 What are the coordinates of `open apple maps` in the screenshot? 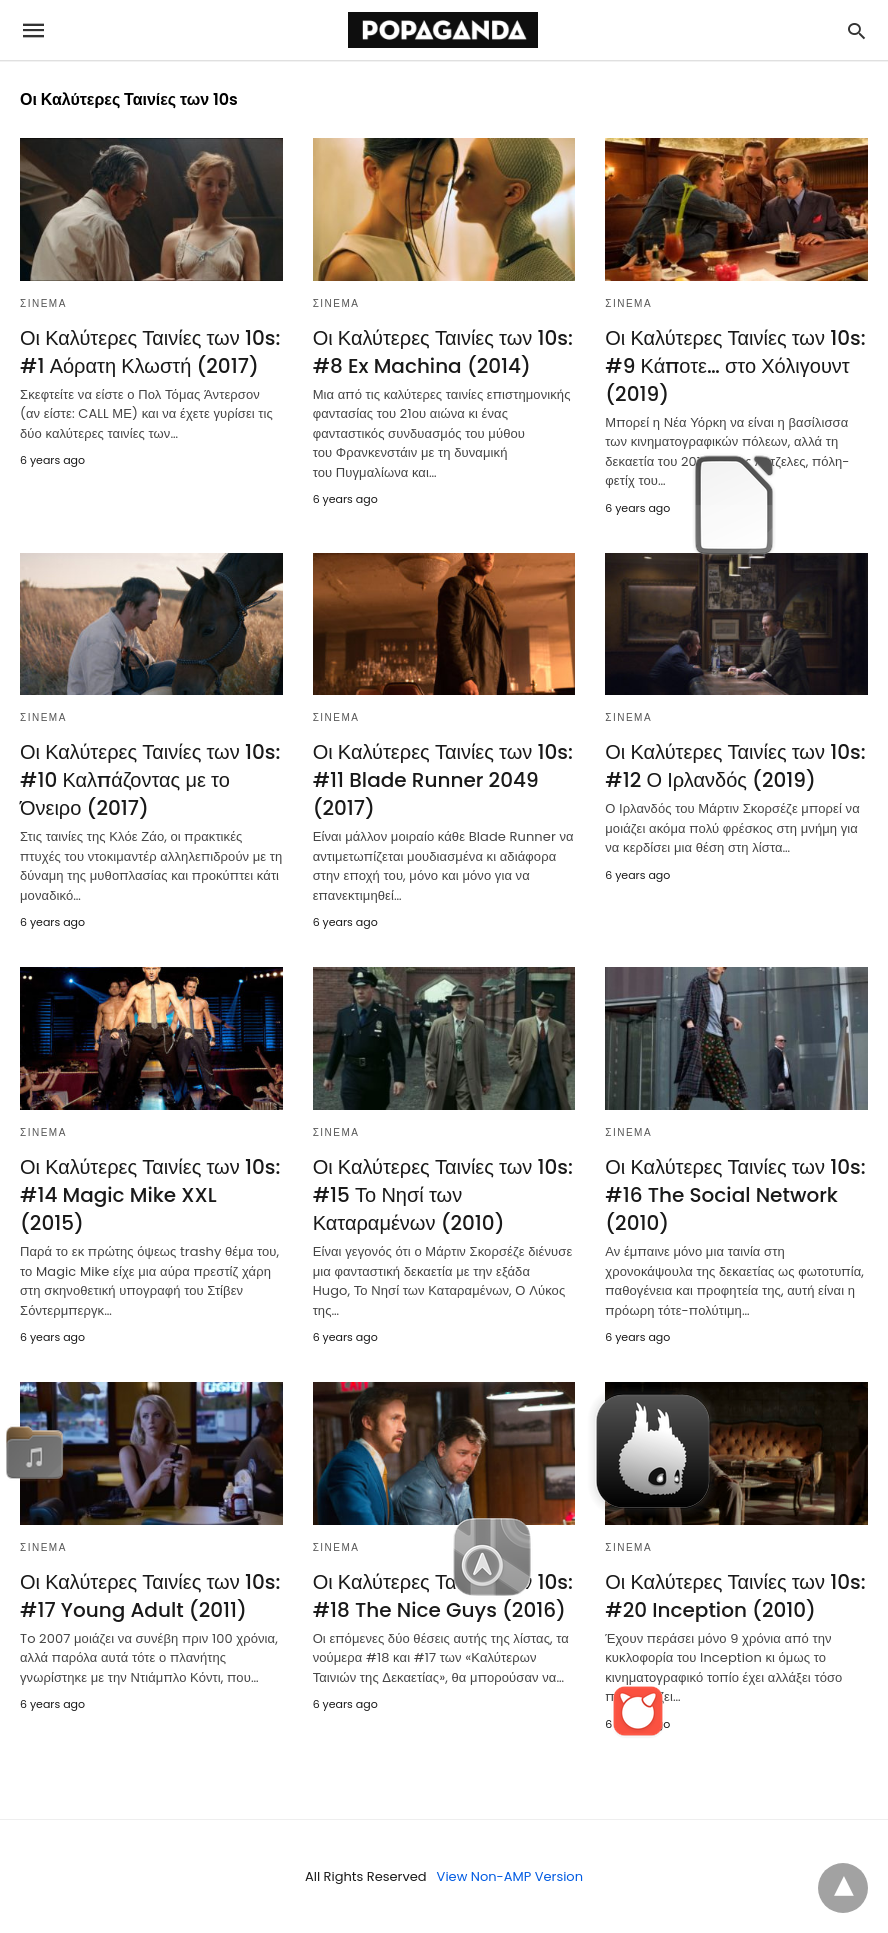 It's located at (492, 1557).